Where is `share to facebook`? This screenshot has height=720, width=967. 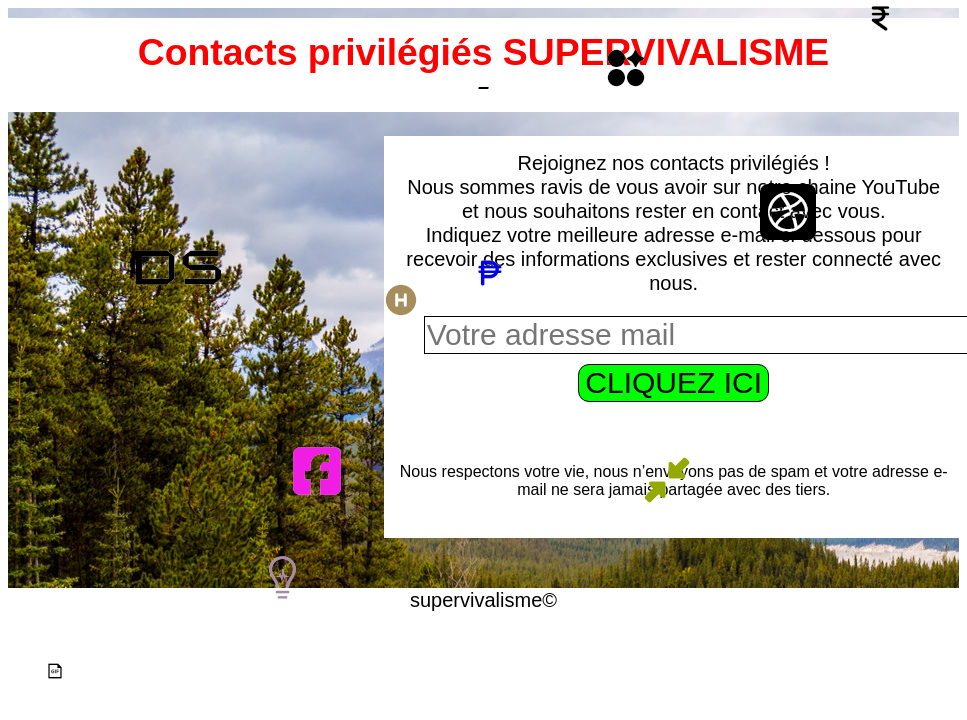
share to facebook is located at coordinates (317, 471).